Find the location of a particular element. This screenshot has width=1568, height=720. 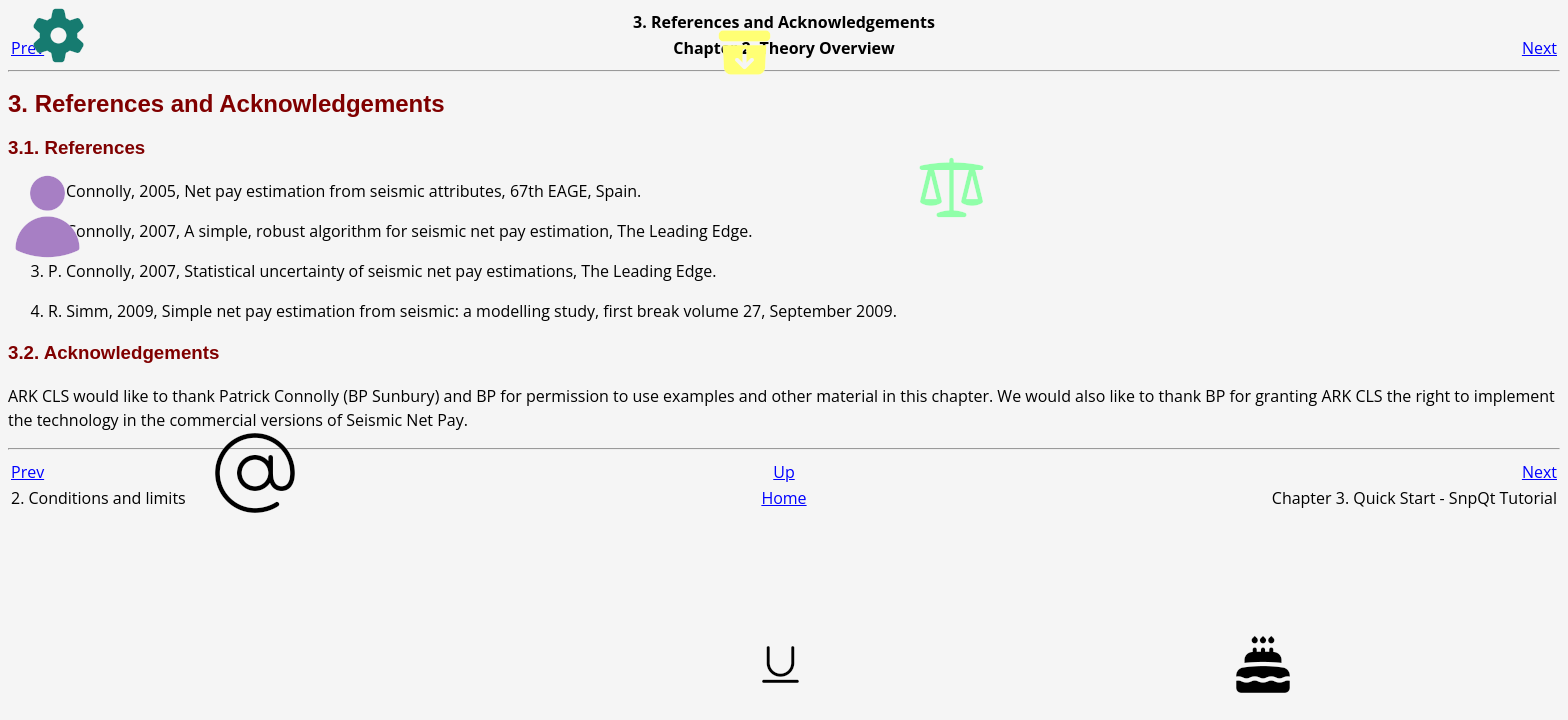

apply underline formatting to selected text is located at coordinates (780, 664).